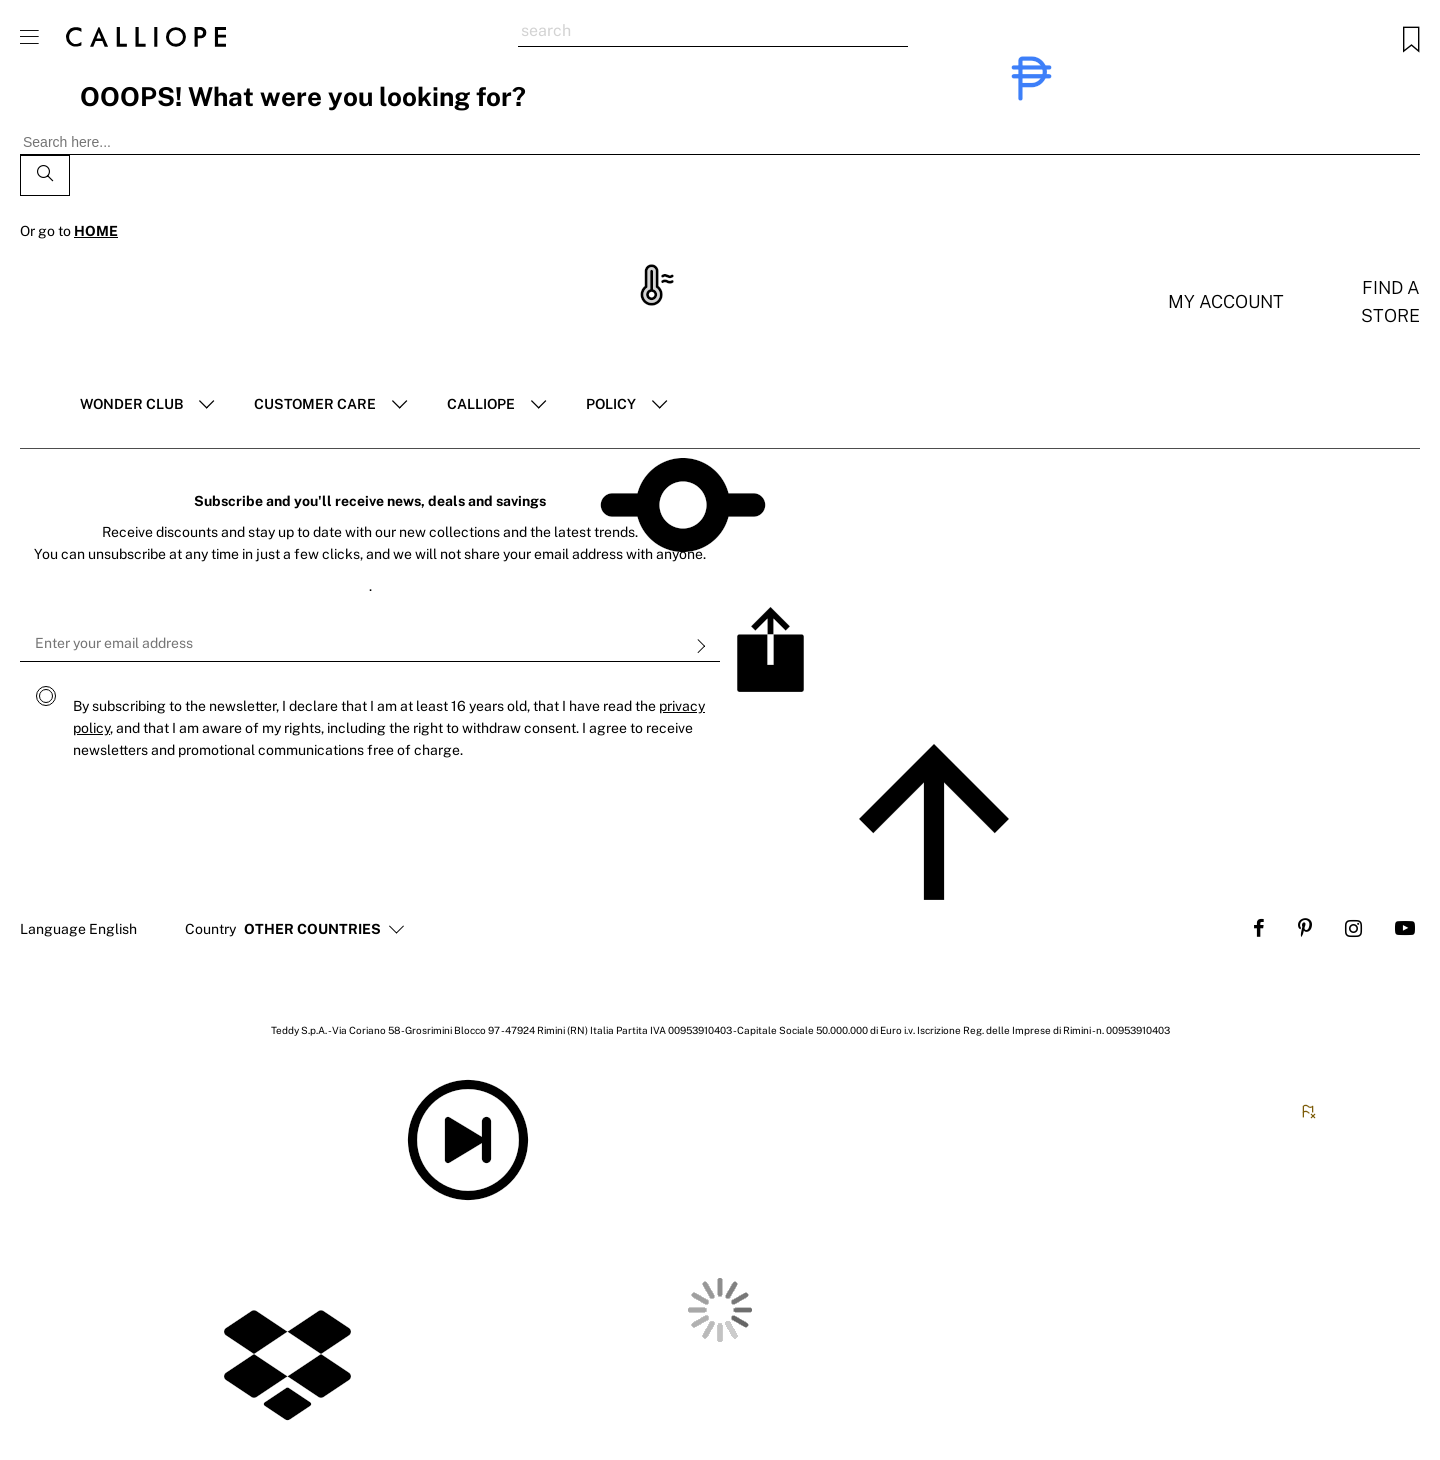 The width and height of the screenshot is (1440, 1460). What do you see at coordinates (1308, 1111) in the screenshot?
I see `remove a flagged item` at bounding box center [1308, 1111].